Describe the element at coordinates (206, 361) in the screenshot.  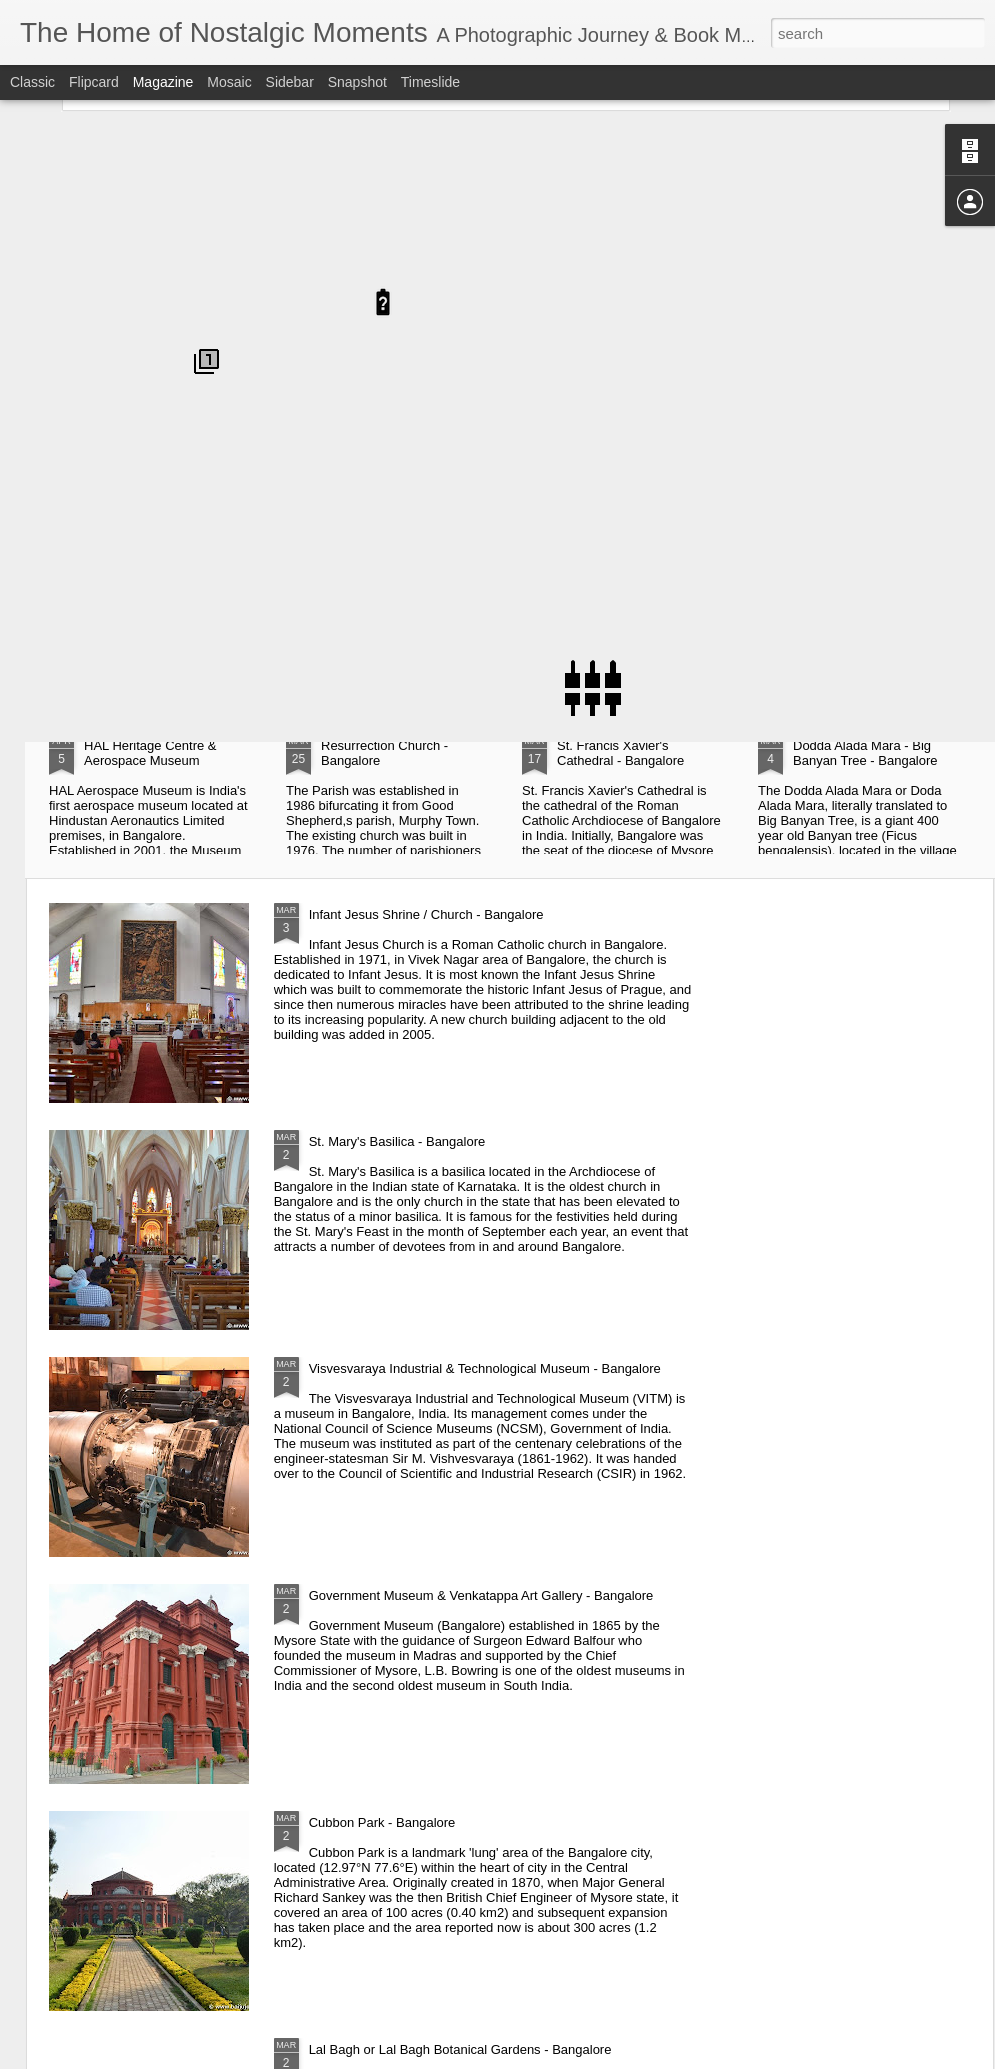
I see `indicates first item in a numbered sequence` at that location.